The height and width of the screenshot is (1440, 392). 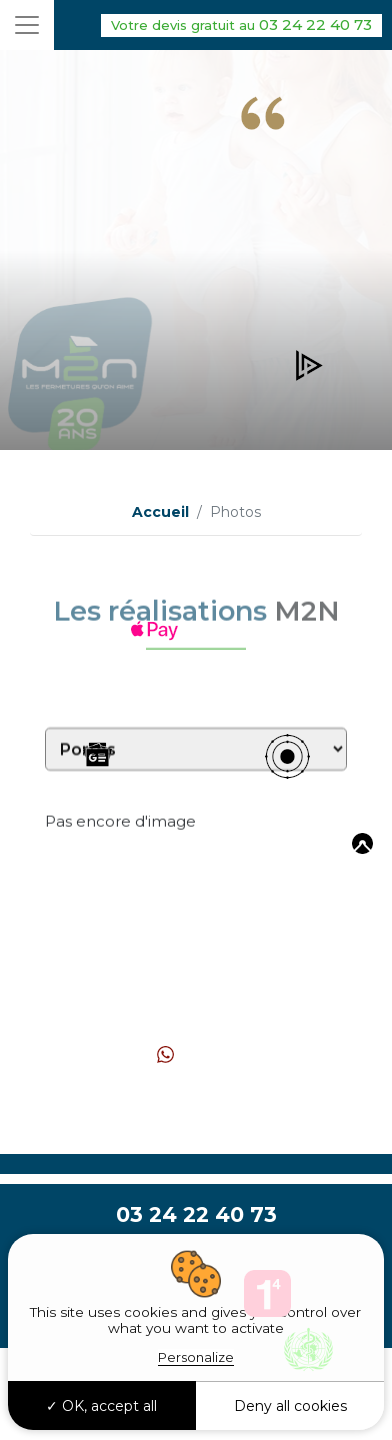 I want to click on open cloudflare 1.1.1.1 dns app, so click(x=267, y=1293).